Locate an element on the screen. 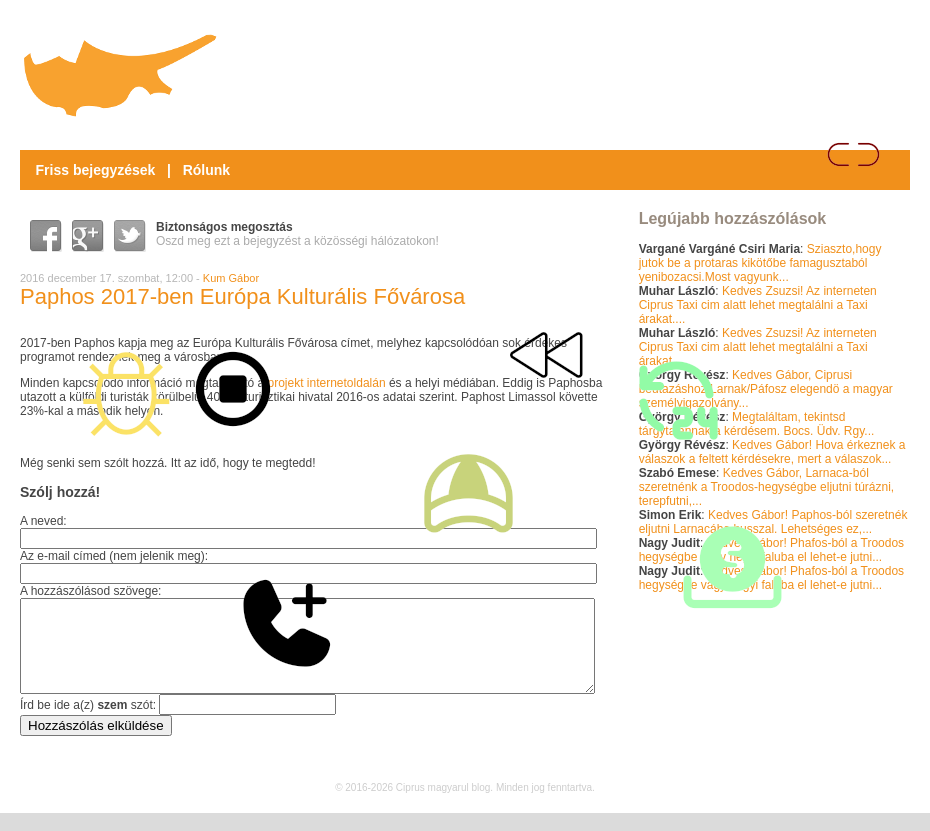 The width and height of the screenshot is (930, 831). make a donation is located at coordinates (732, 564).